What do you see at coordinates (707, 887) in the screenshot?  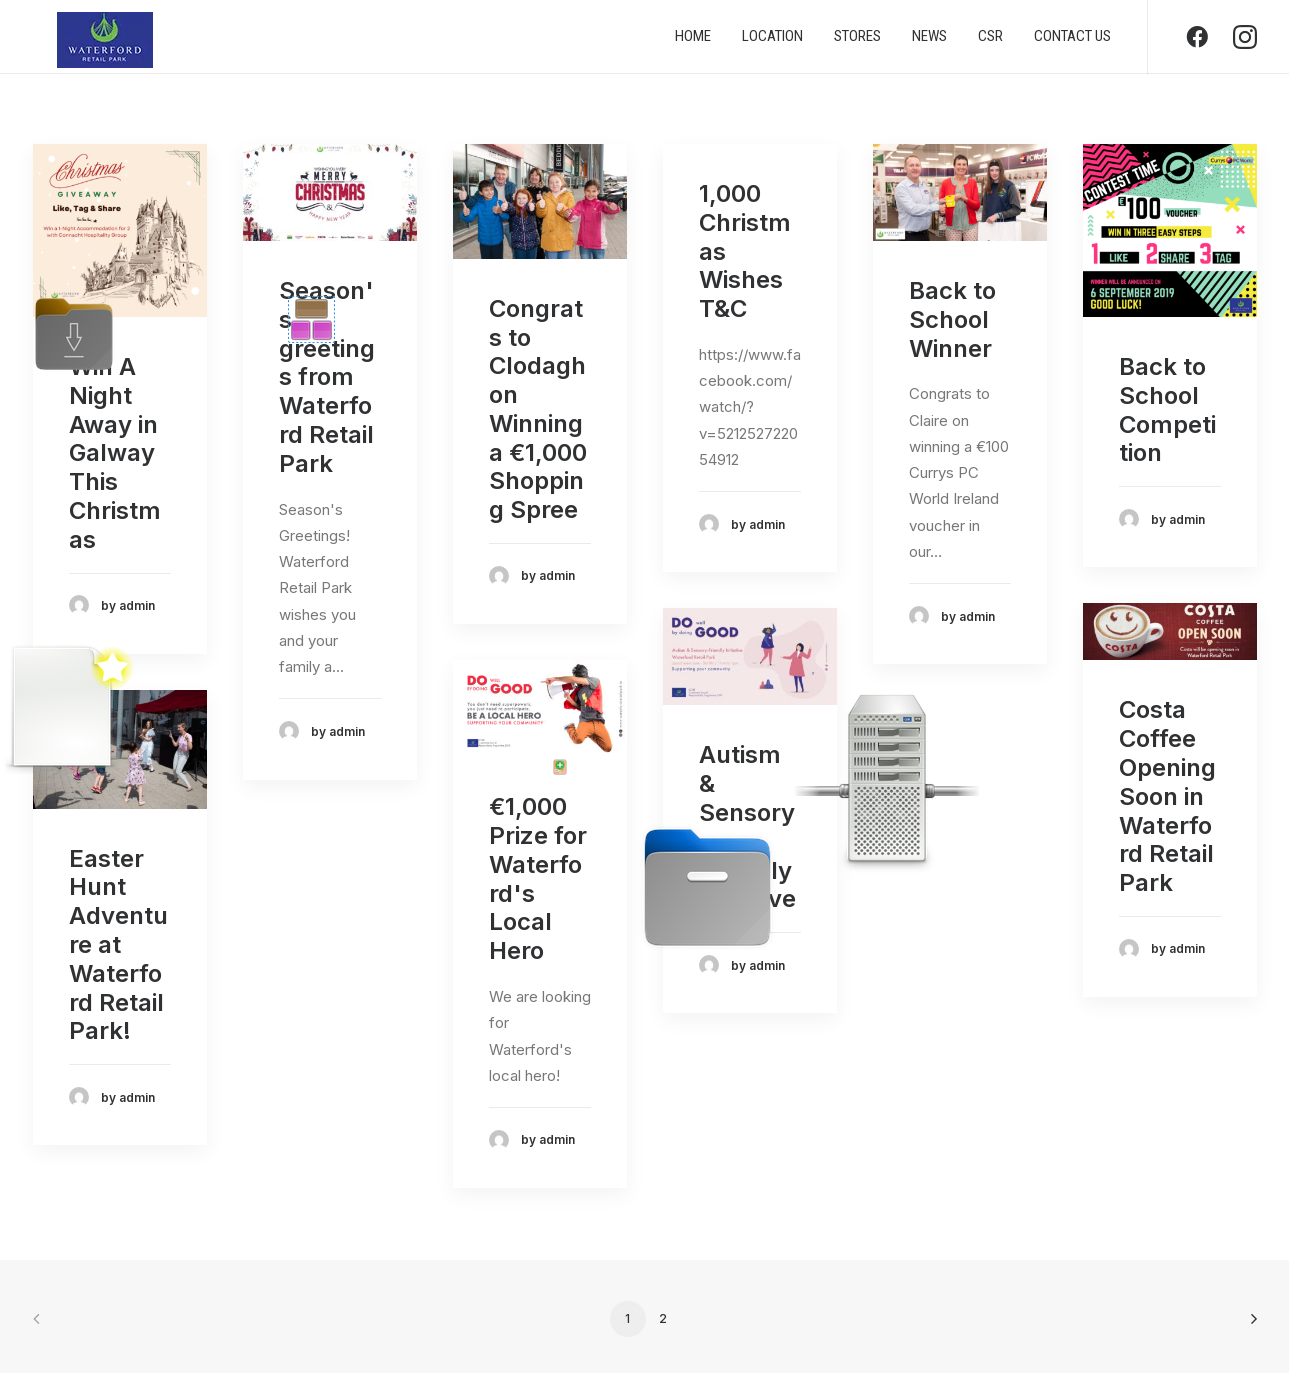 I see `open the files app` at bounding box center [707, 887].